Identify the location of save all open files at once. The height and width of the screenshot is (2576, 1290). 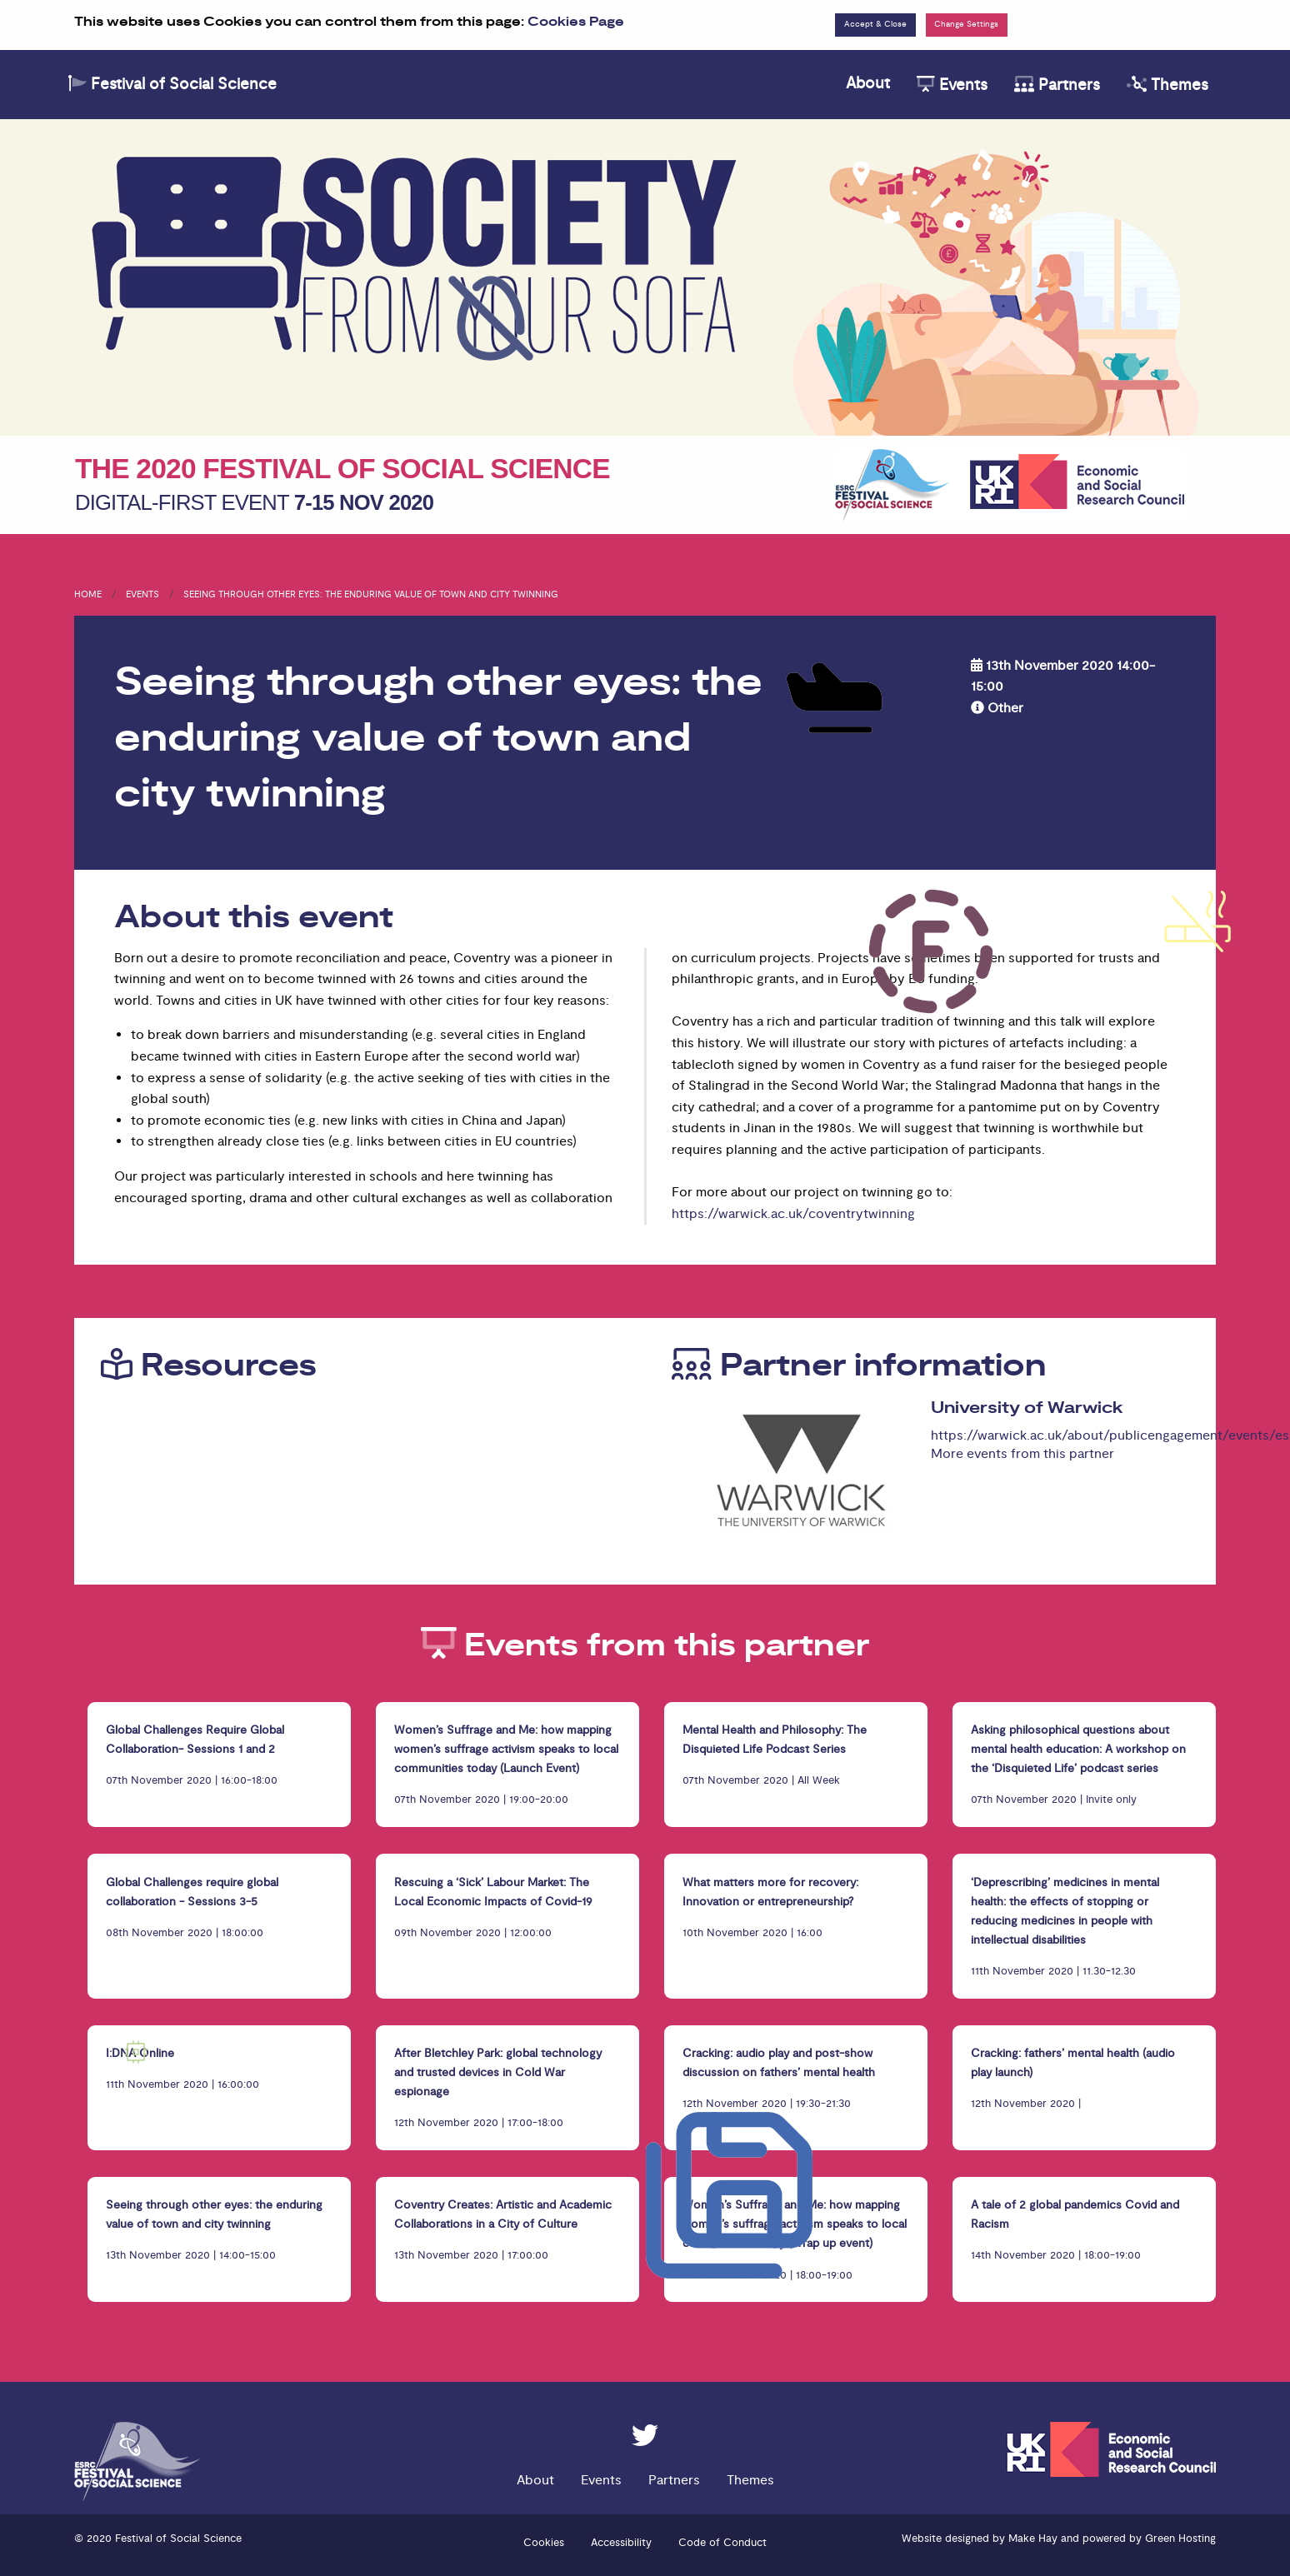
(729, 2195).